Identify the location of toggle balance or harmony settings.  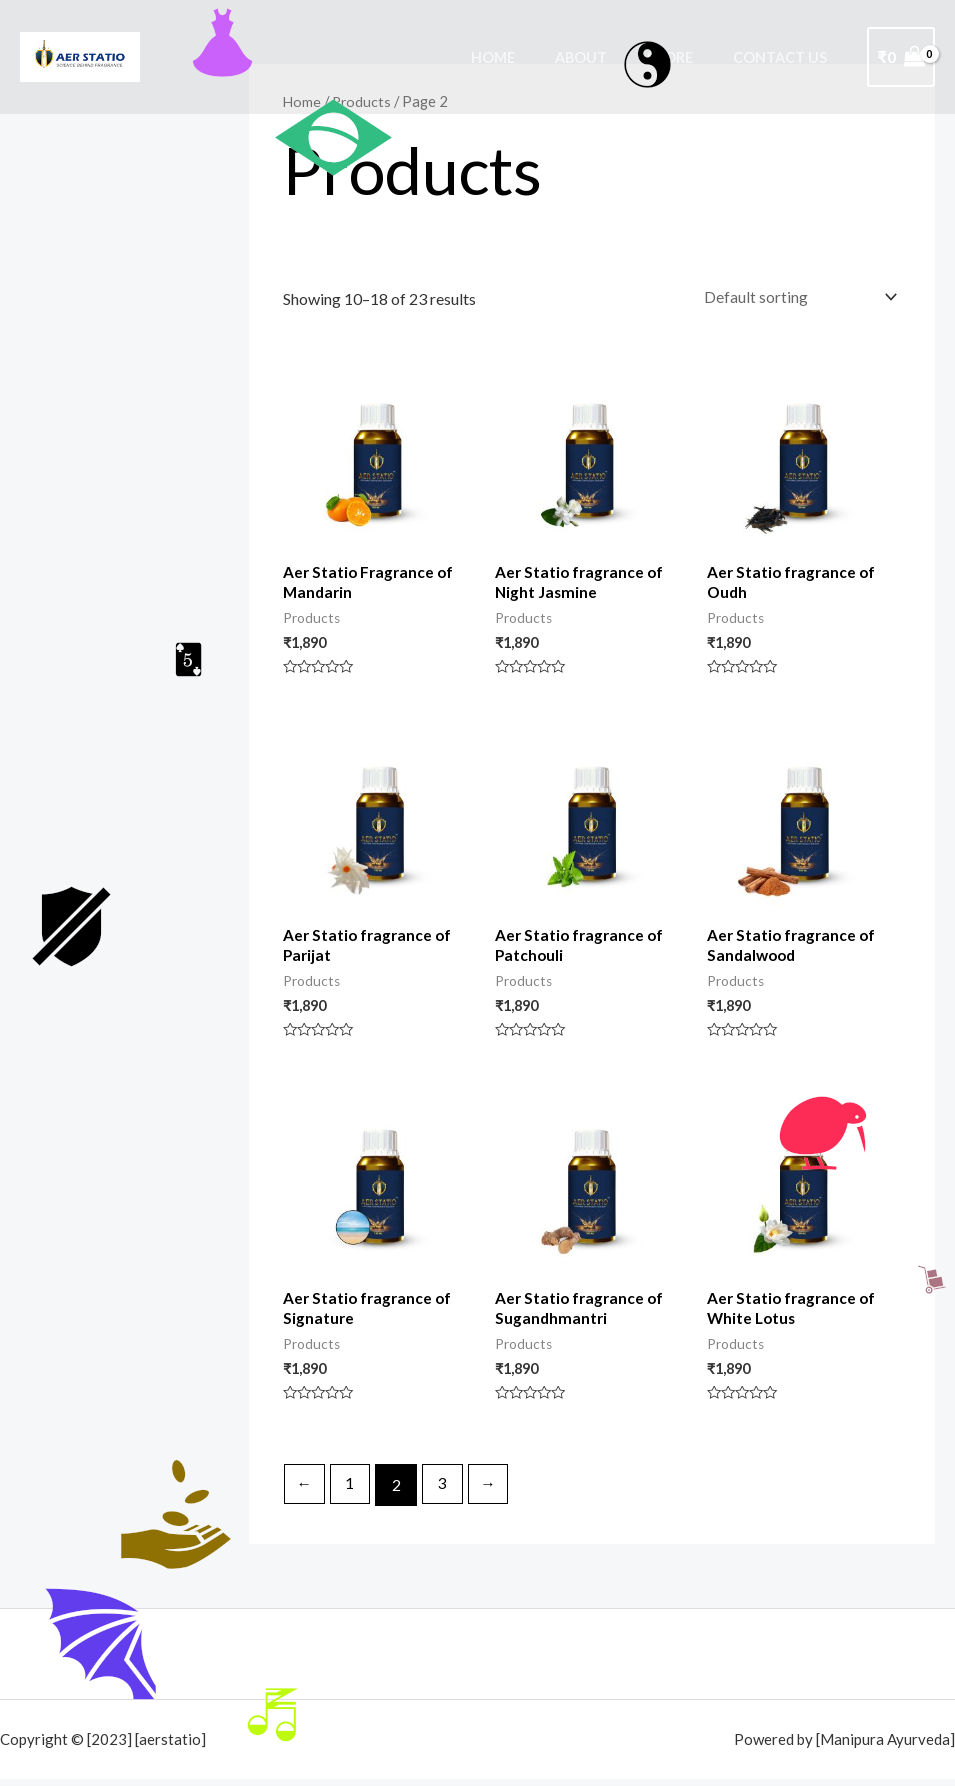
(647, 64).